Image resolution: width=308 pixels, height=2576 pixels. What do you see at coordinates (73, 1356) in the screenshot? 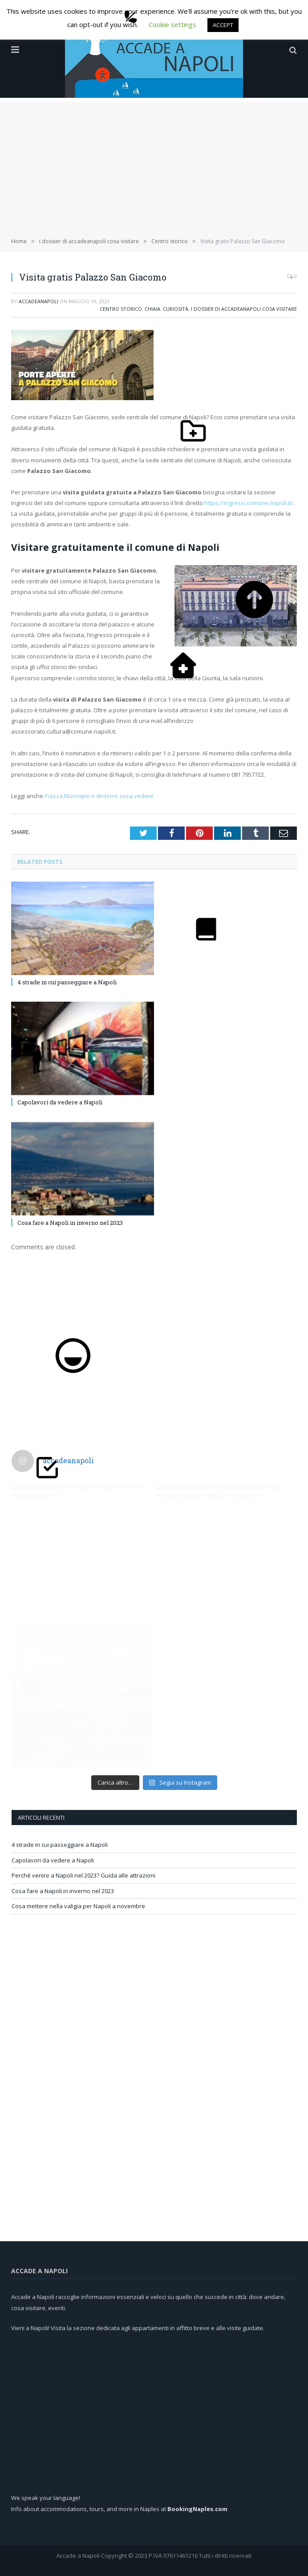
I see `add an emoji or reaction to a message` at bounding box center [73, 1356].